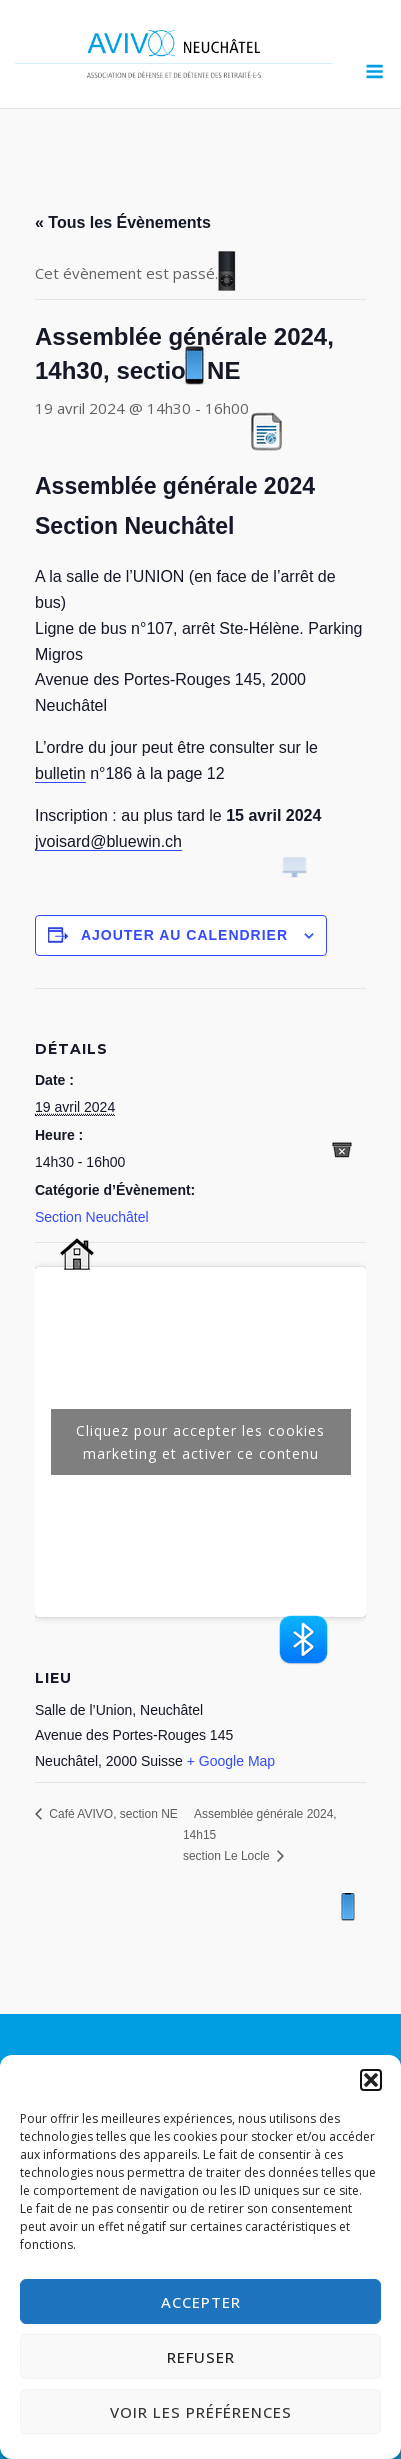 This screenshot has width=401, height=2459. What do you see at coordinates (294, 866) in the screenshot?
I see `indicates a blue iMac device in your system` at bounding box center [294, 866].